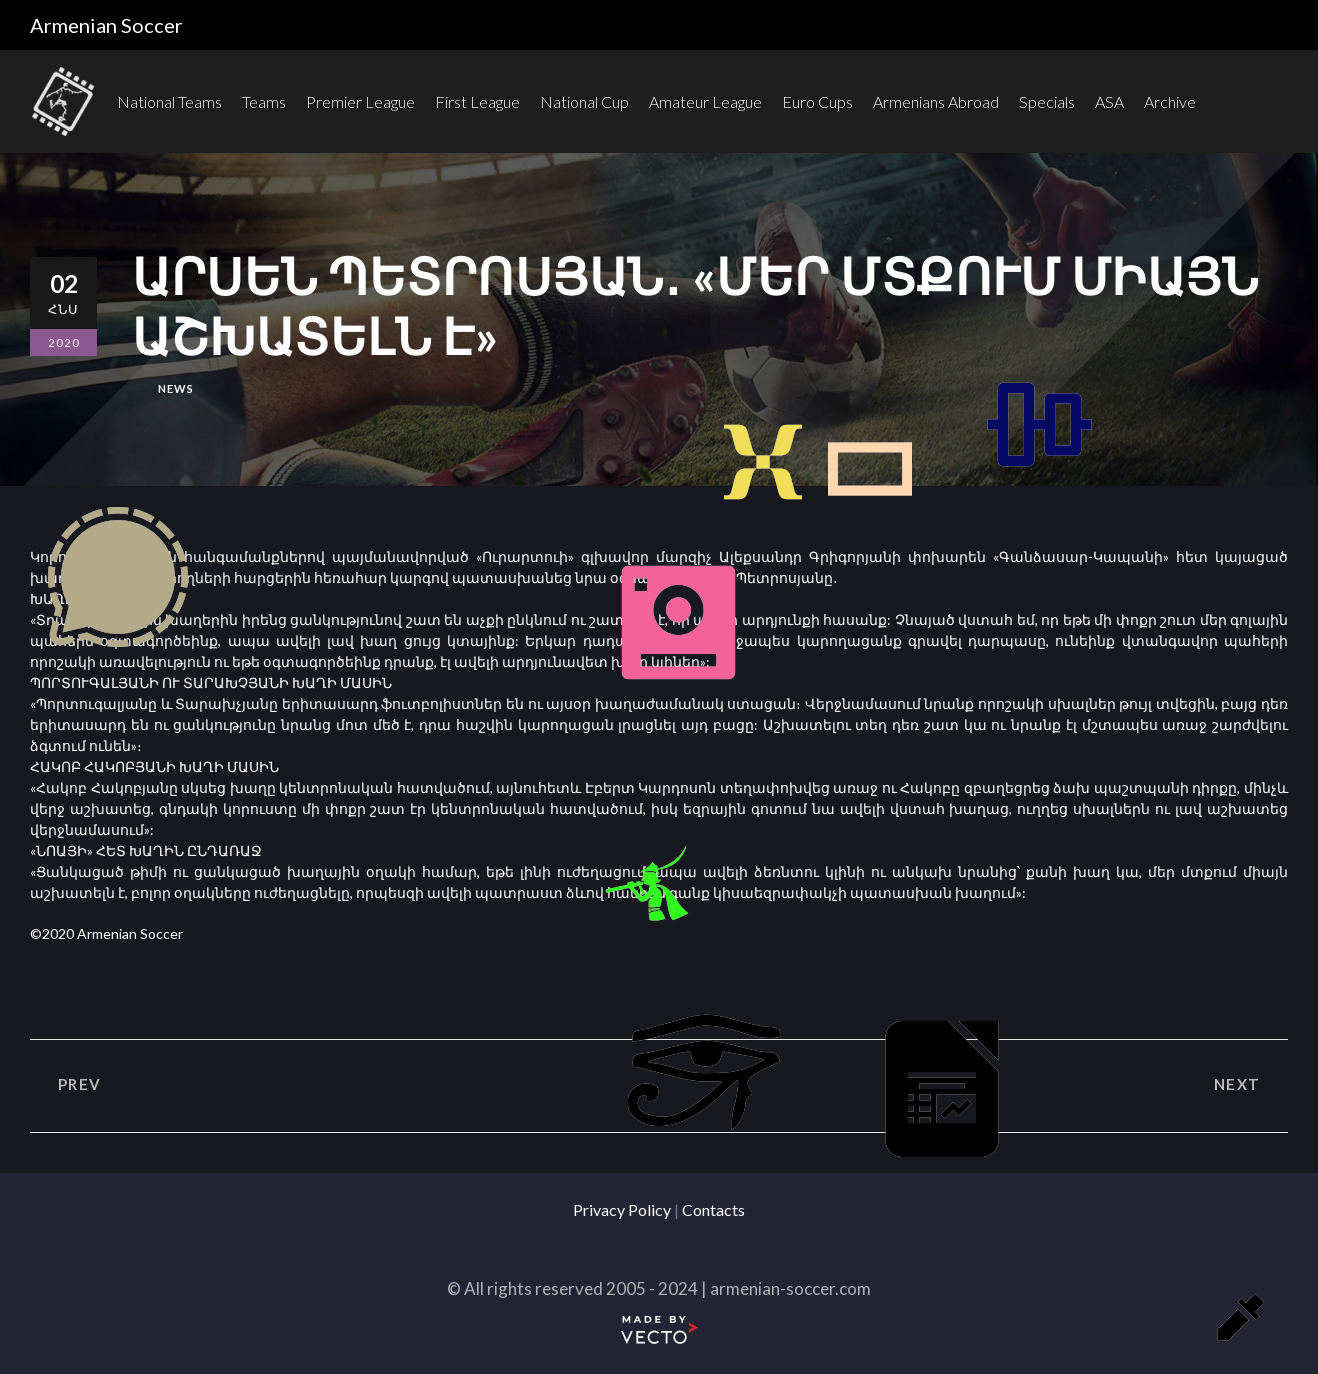  Describe the element at coordinates (118, 577) in the screenshot. I see `open signal messenger` at that location.